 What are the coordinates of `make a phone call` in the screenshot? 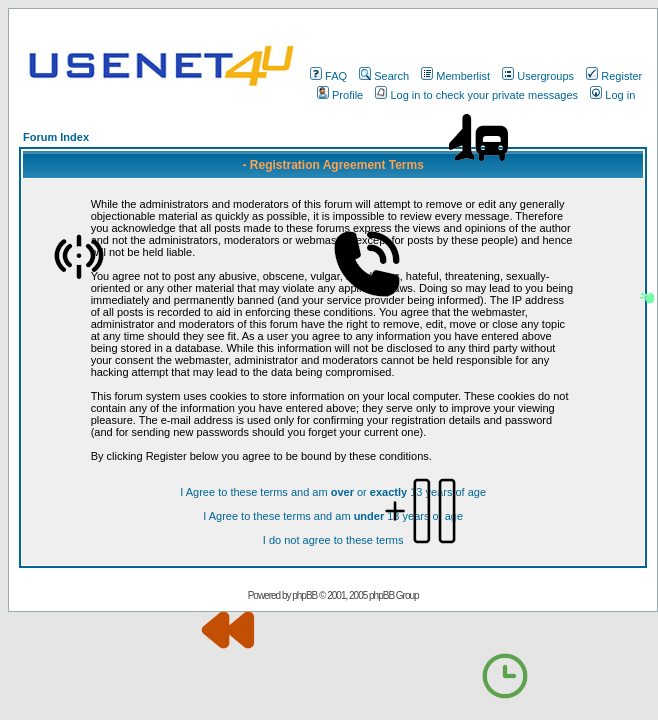 It's located at (367, 264).